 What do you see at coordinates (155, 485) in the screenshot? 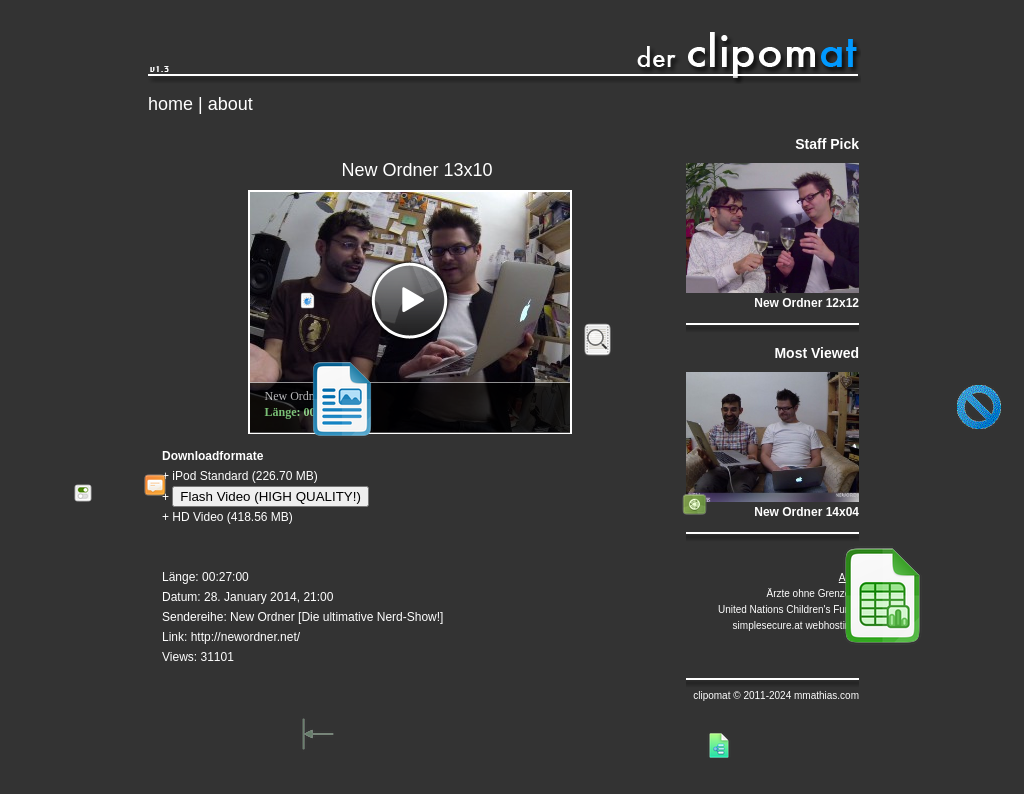
I see `open chatty messaging app` at bounding box center [155, 485].